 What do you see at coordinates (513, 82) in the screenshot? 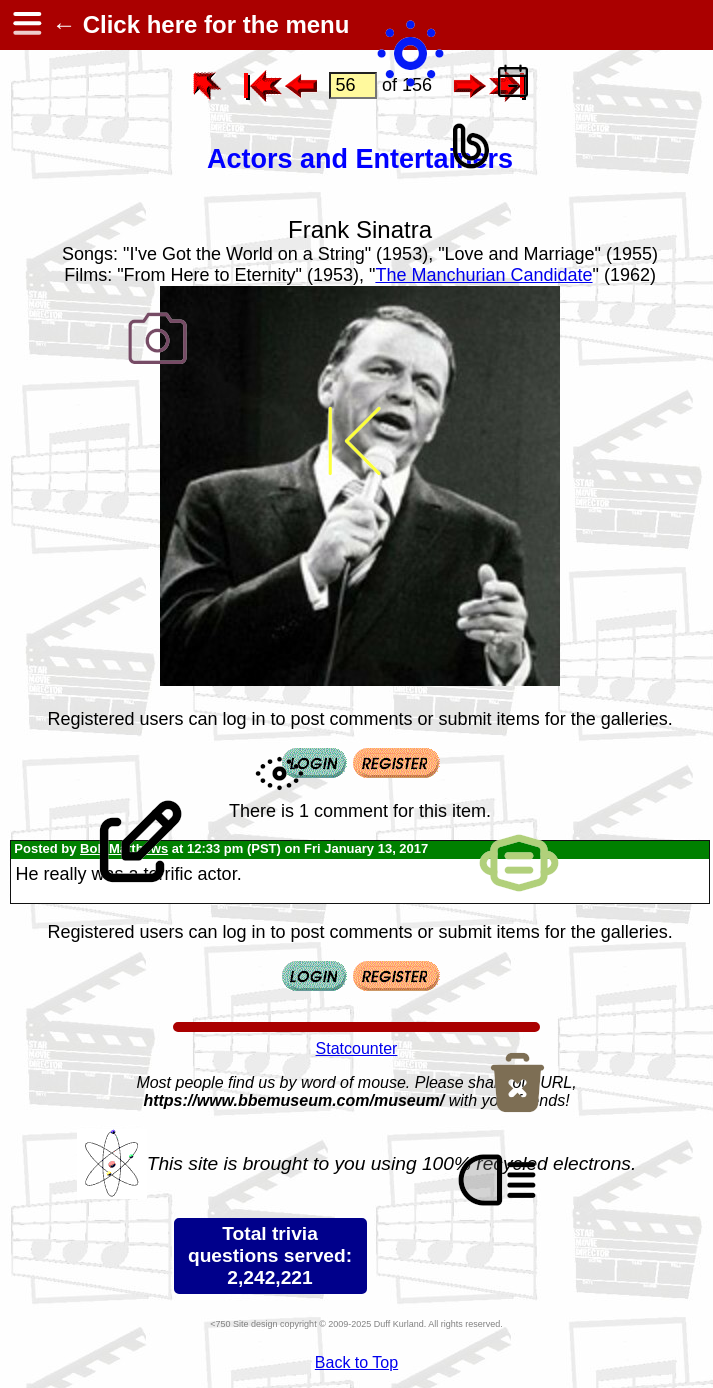
I see `remove an event from your calendar` at bounding box center [513, 82].